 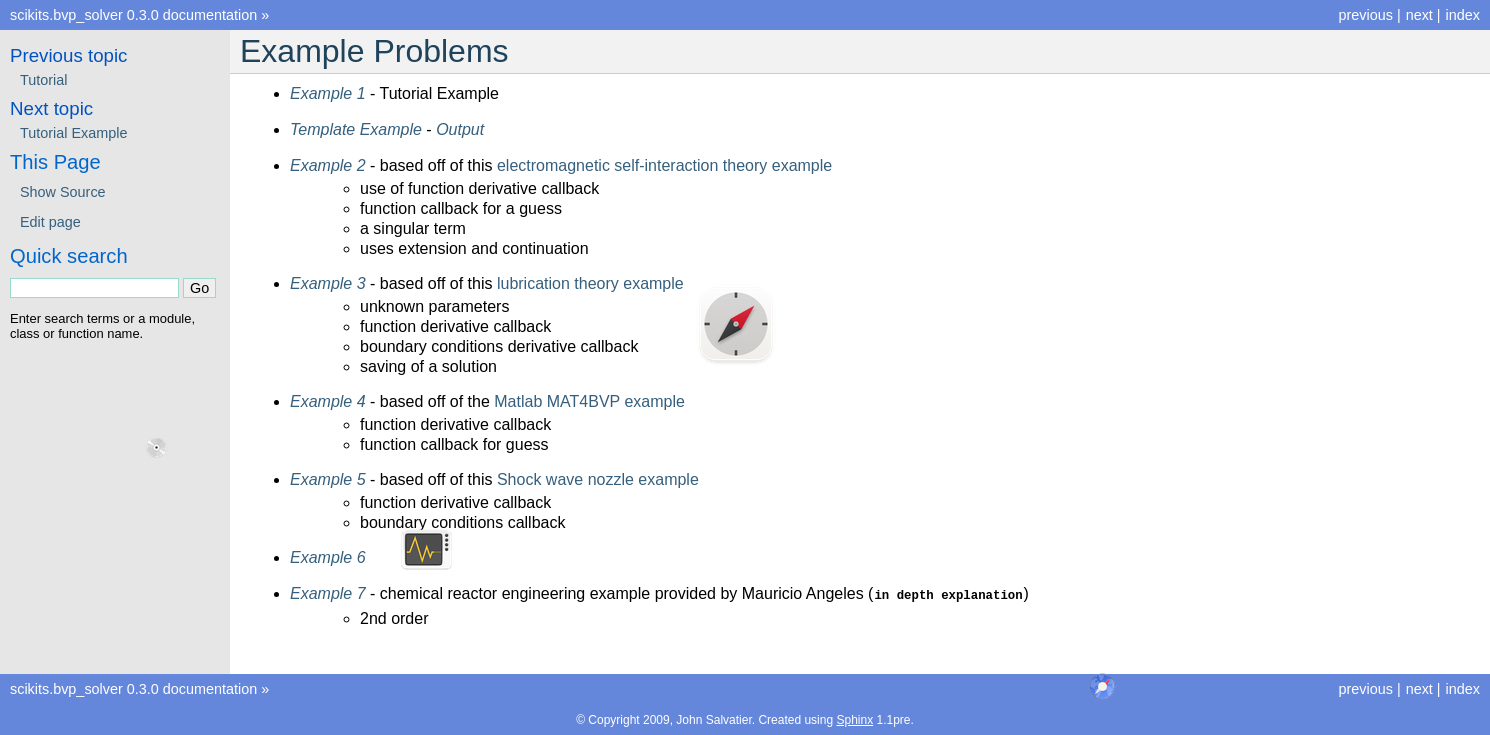 What do you see at coordinates (426, 549) in the screenshot?
I see `launch htop system monitor application` at bounding box center [426, 549].